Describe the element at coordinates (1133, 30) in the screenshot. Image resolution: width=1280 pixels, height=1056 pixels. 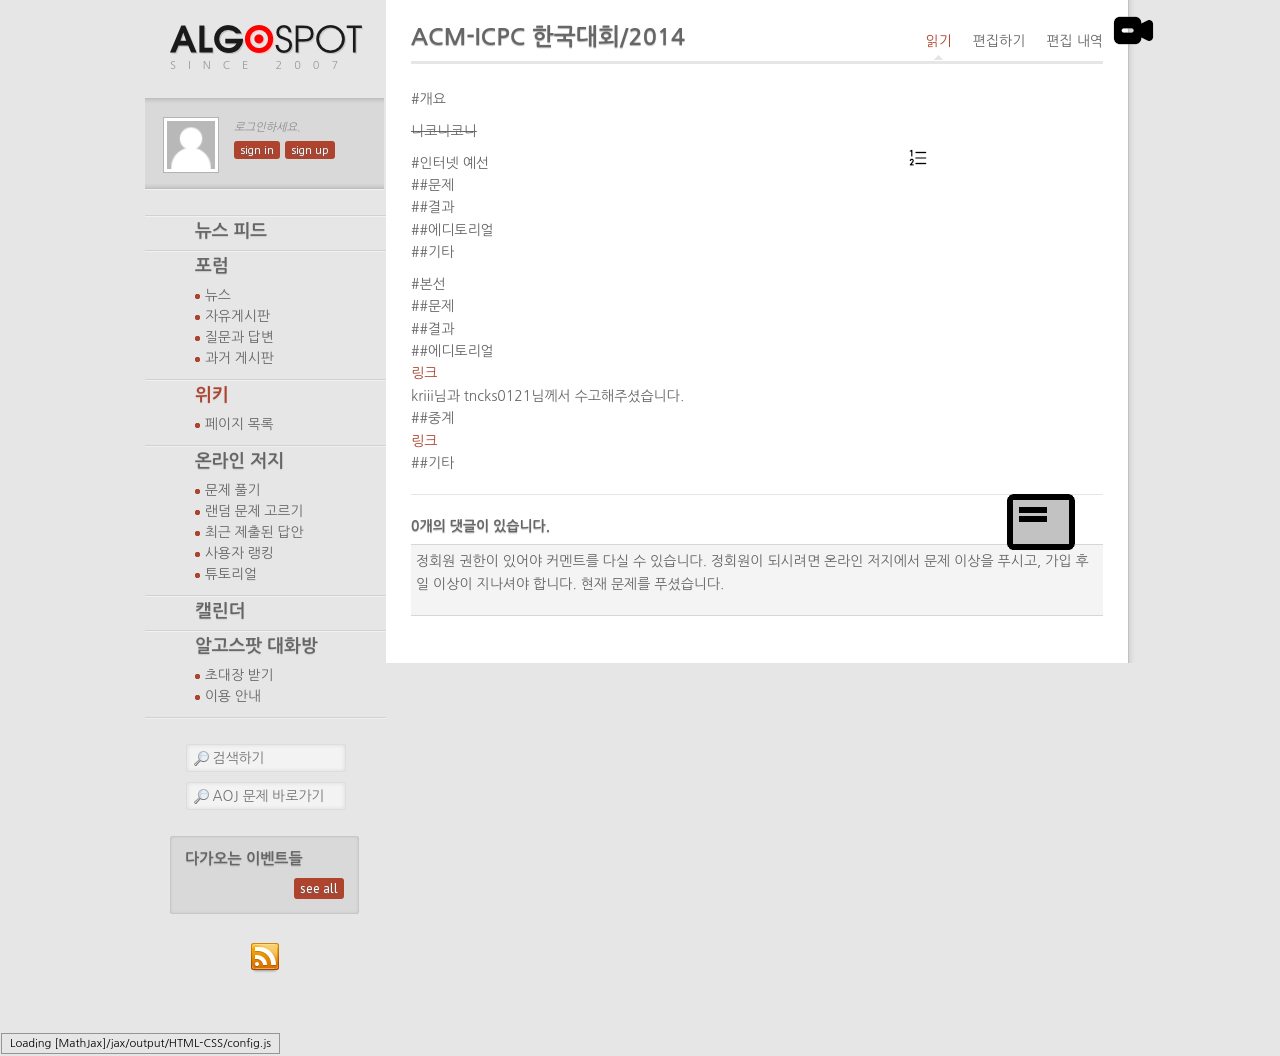
I see `remove video from playlist or queue` at that location.